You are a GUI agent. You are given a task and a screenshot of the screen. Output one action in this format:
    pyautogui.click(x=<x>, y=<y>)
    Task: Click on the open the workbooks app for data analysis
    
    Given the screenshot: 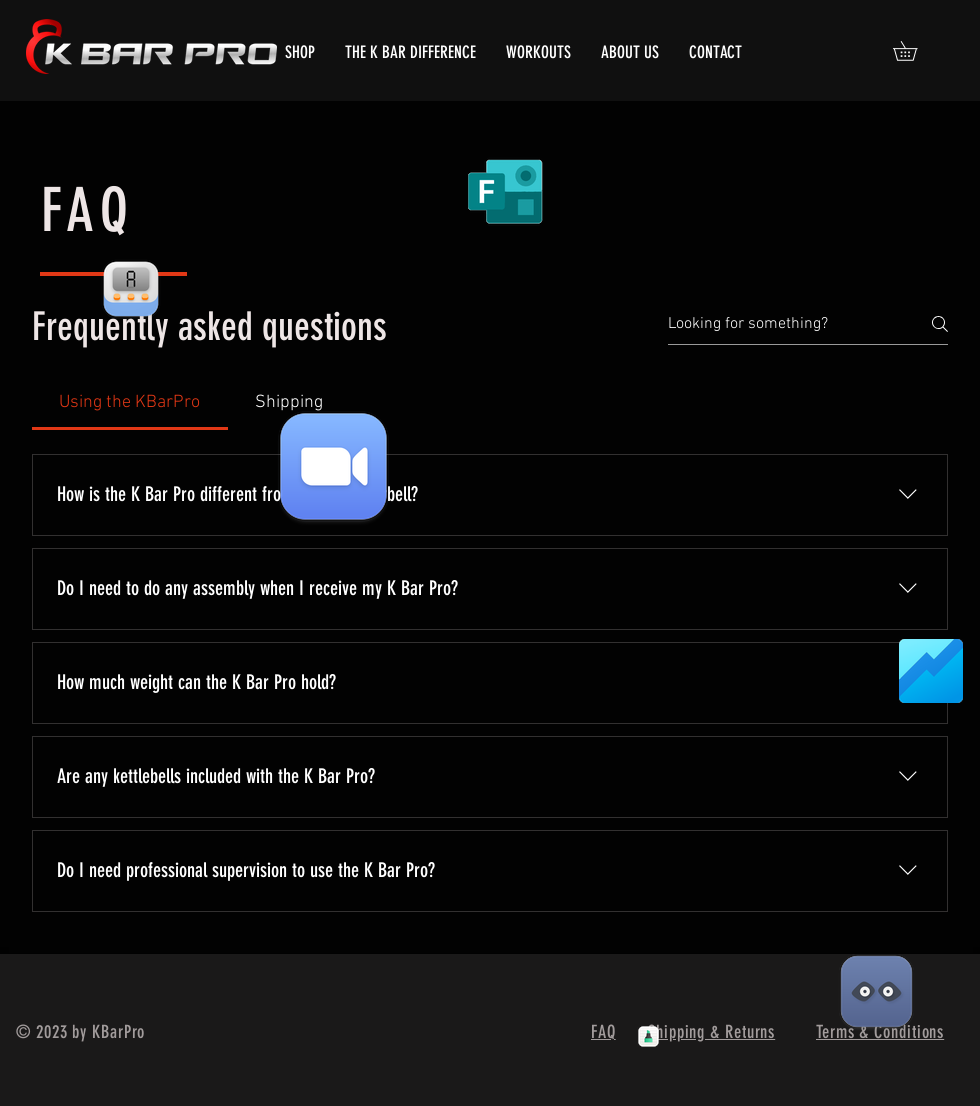 What is the action you would take?
    pyautogui.click(x=931, y=671)
    